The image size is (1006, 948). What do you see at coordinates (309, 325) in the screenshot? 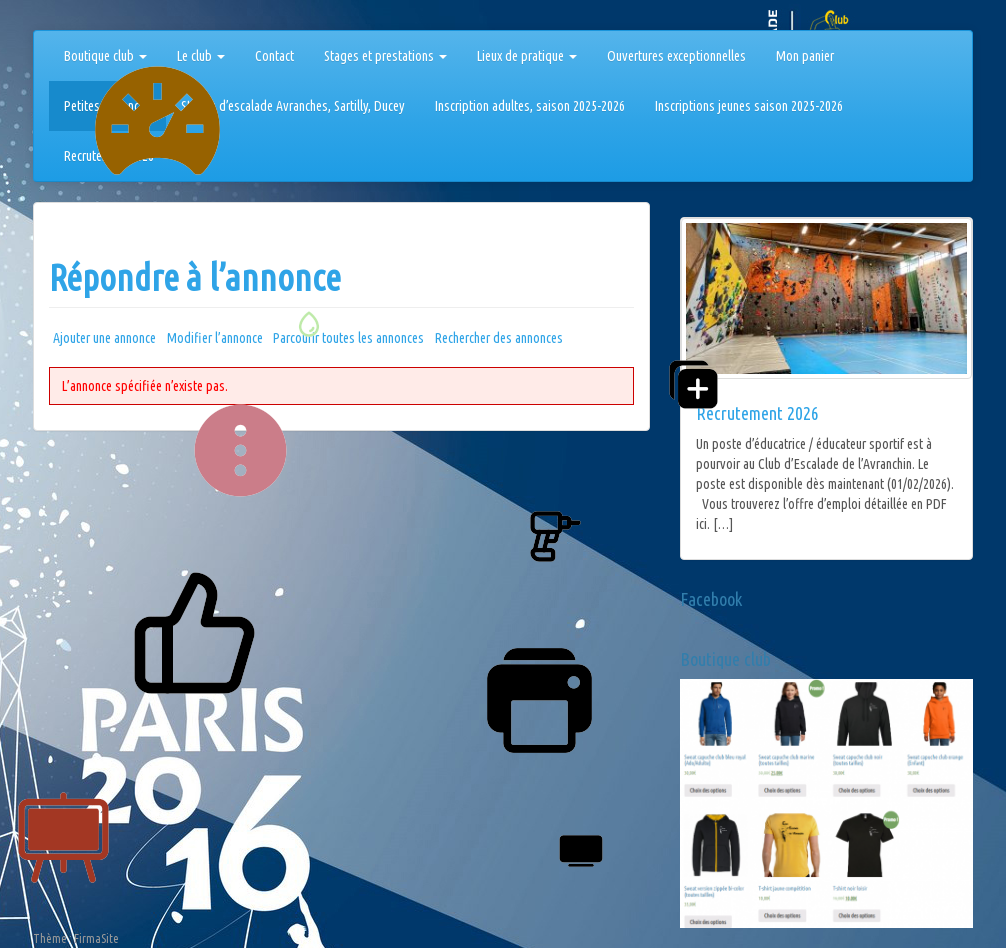
I see `adjust water or liquid settings` at bounding box center [309, 325].